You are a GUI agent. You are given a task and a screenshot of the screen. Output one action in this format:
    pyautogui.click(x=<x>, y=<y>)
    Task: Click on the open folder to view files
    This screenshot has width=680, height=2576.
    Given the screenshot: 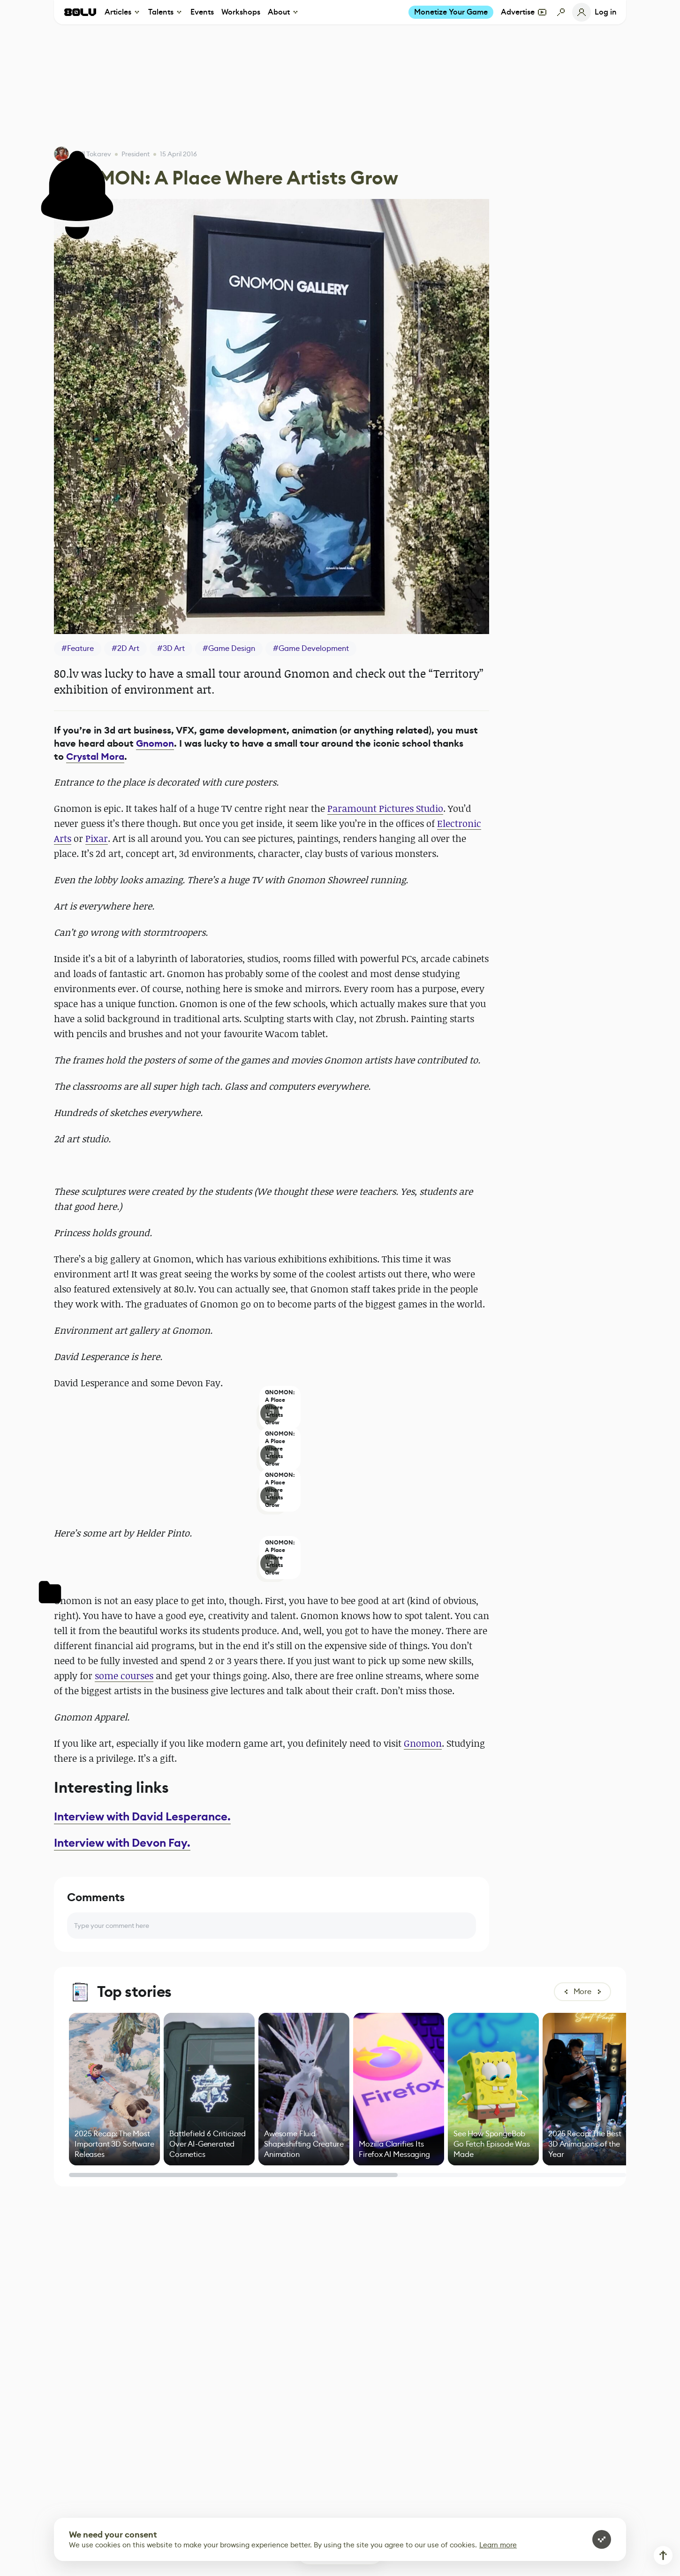 What is the action you would take?
    pyautogui.click(x=50, y=1592)
    